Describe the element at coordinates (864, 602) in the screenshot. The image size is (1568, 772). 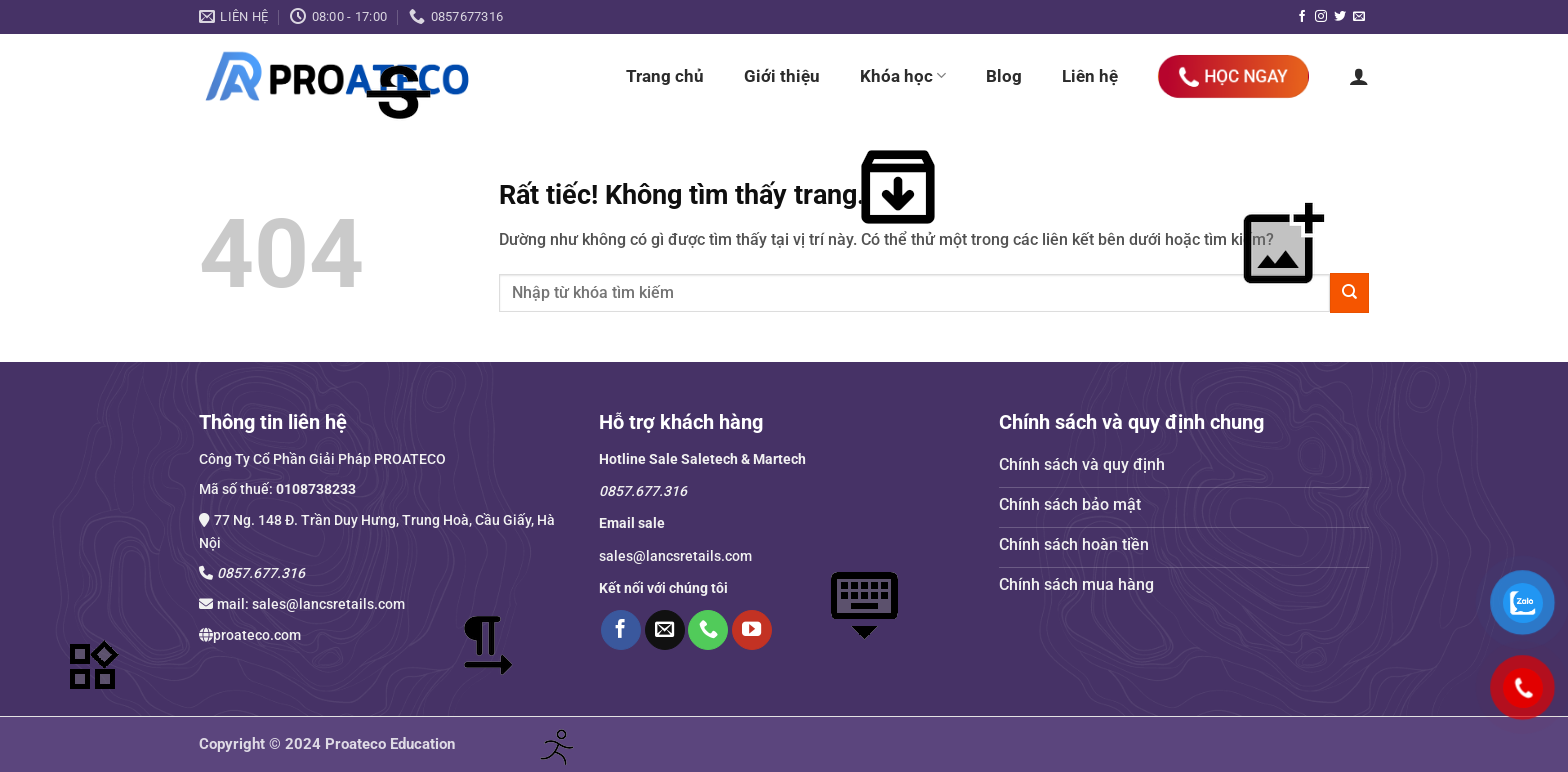
I see `hide the on-screen keyboard` at that location.